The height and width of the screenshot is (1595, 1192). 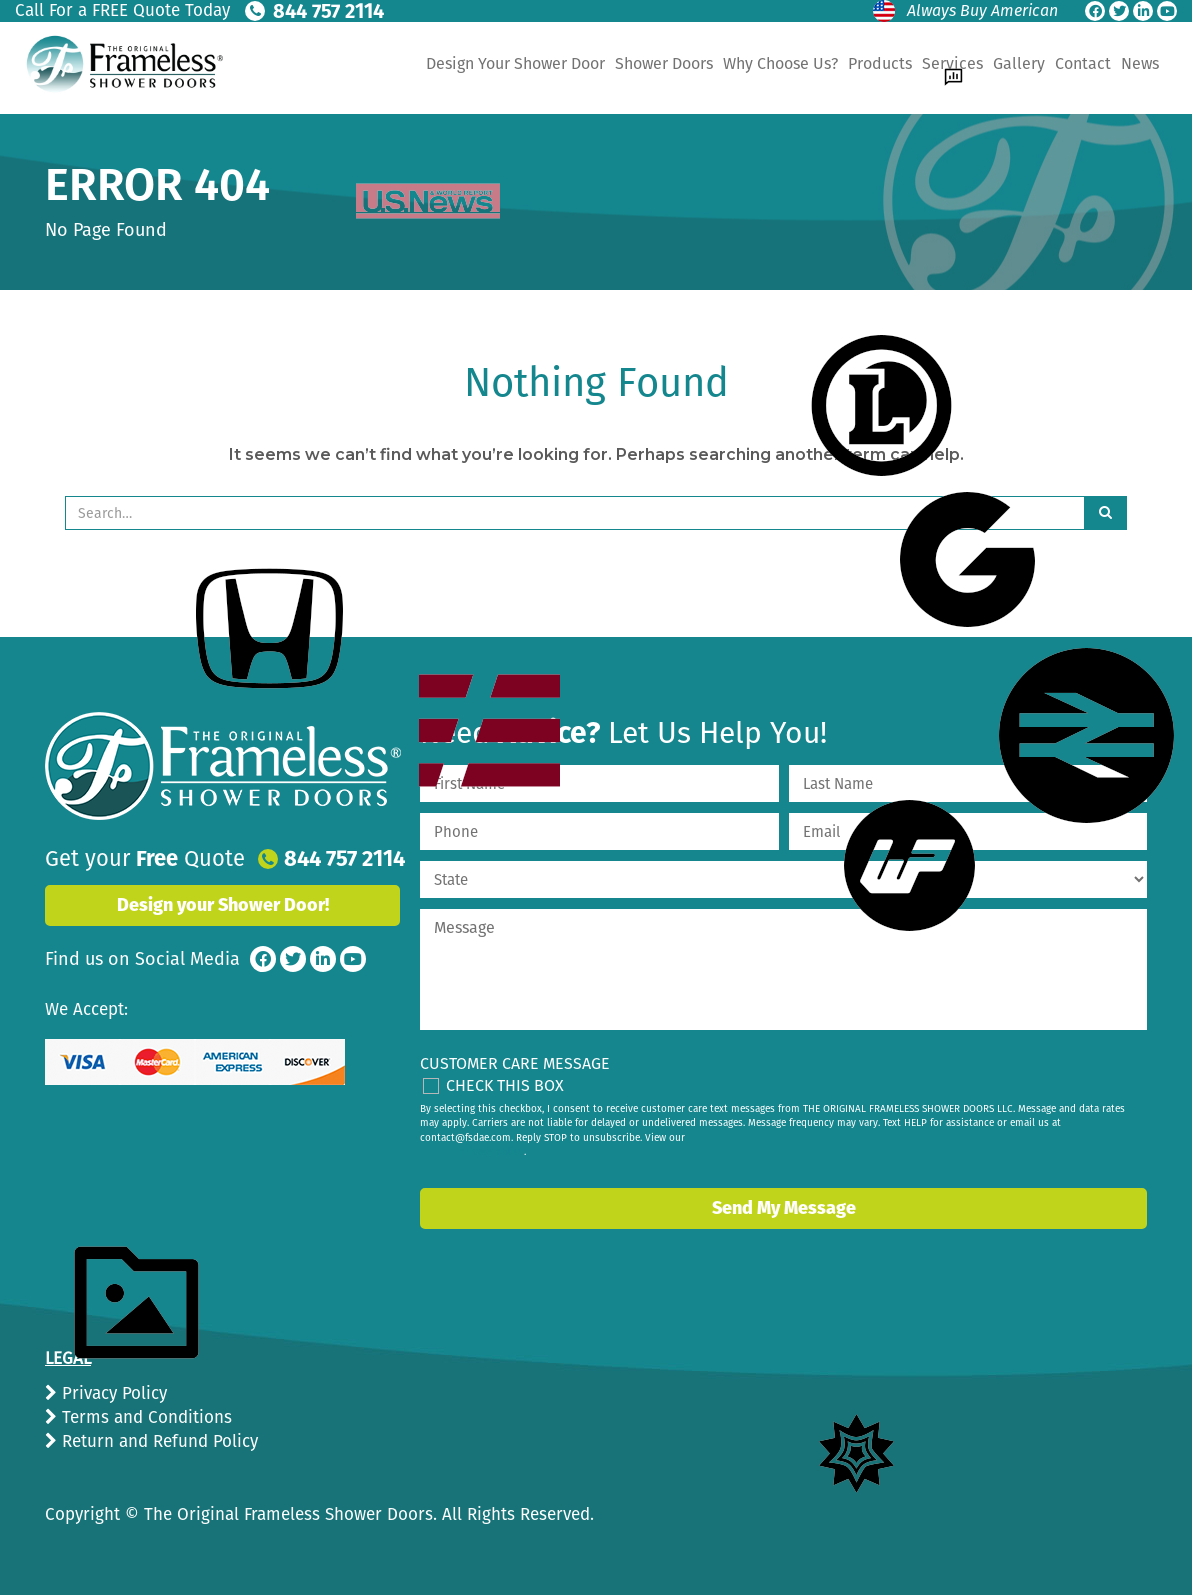 I want to click on rendact brand logo, so click(x=909, y=865).